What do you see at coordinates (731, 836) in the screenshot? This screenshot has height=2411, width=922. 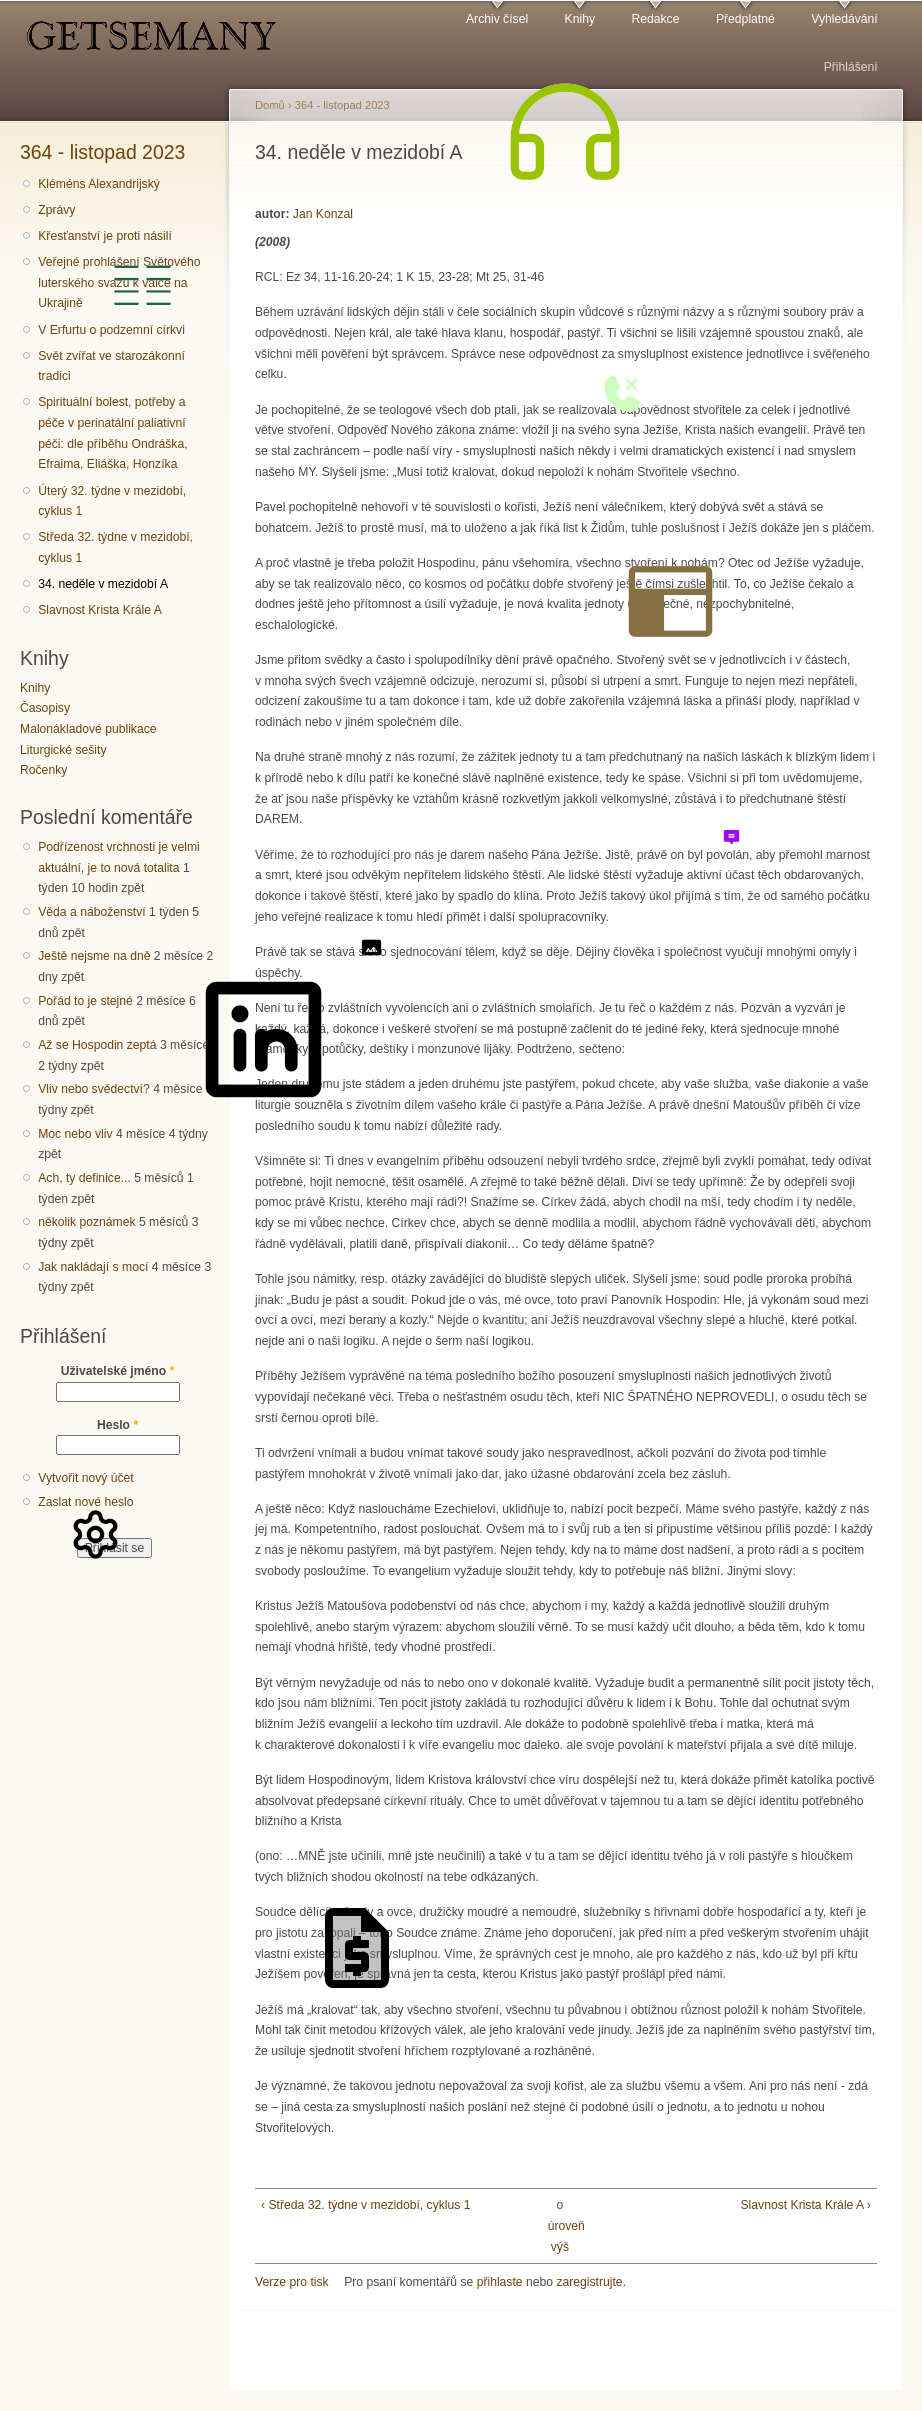 I see `open chat or messaging` at bounding box center [731, 836].